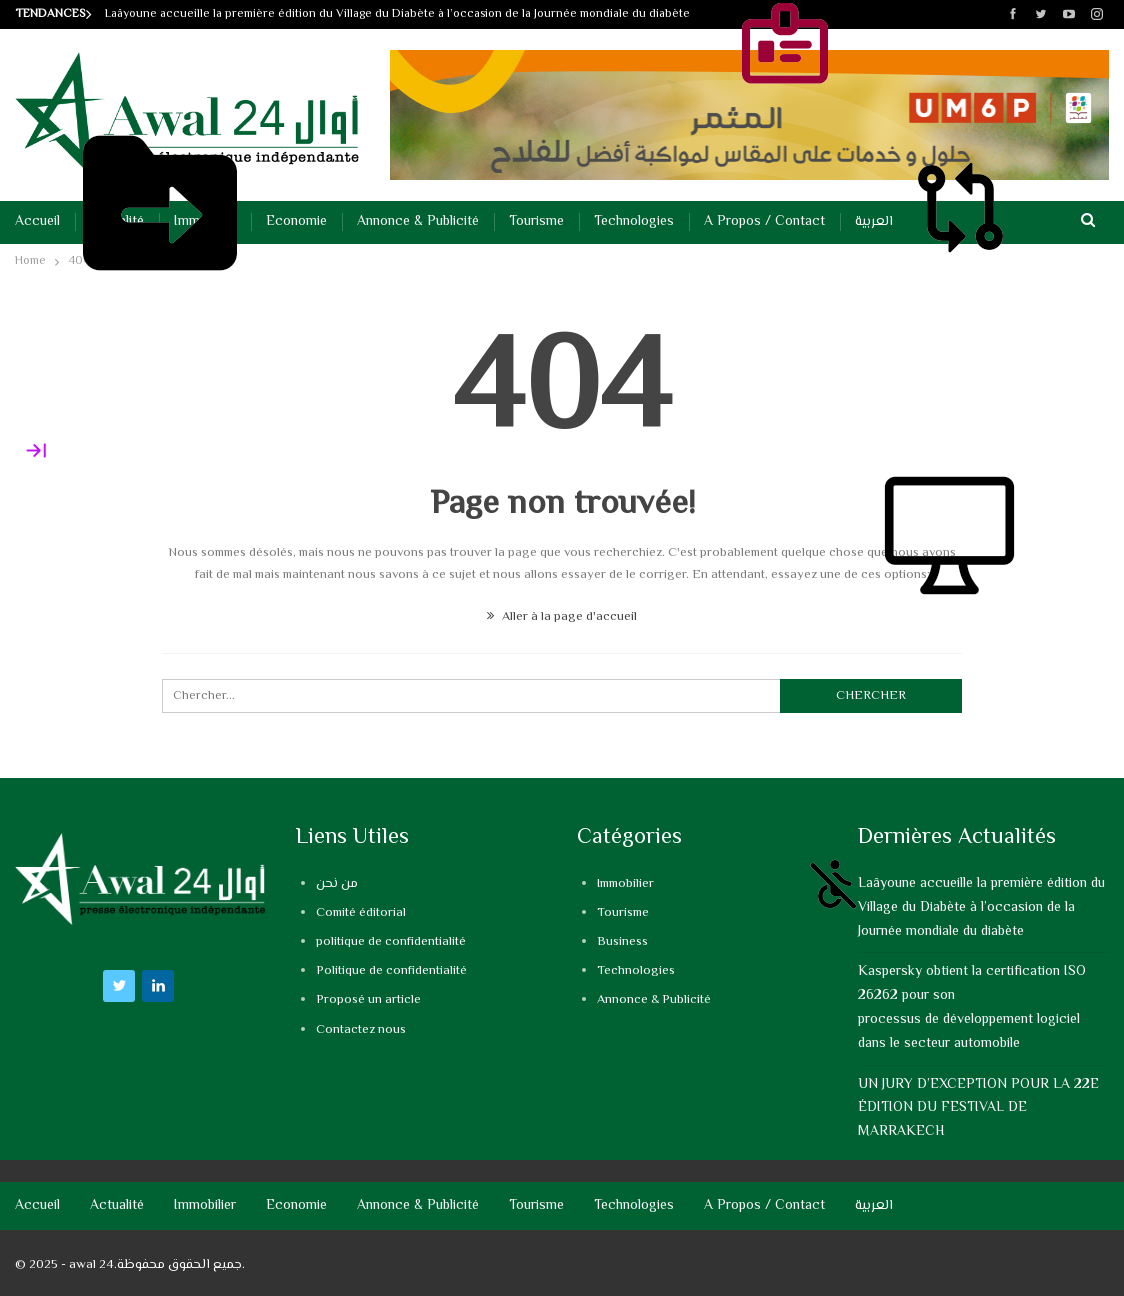 The height and width of the screenshot is (1296, 1124). What do you see at coordinates (160, 203) in the screenshot?
I see `access a linked submodule or external repository` at bounding box center [160, 203].